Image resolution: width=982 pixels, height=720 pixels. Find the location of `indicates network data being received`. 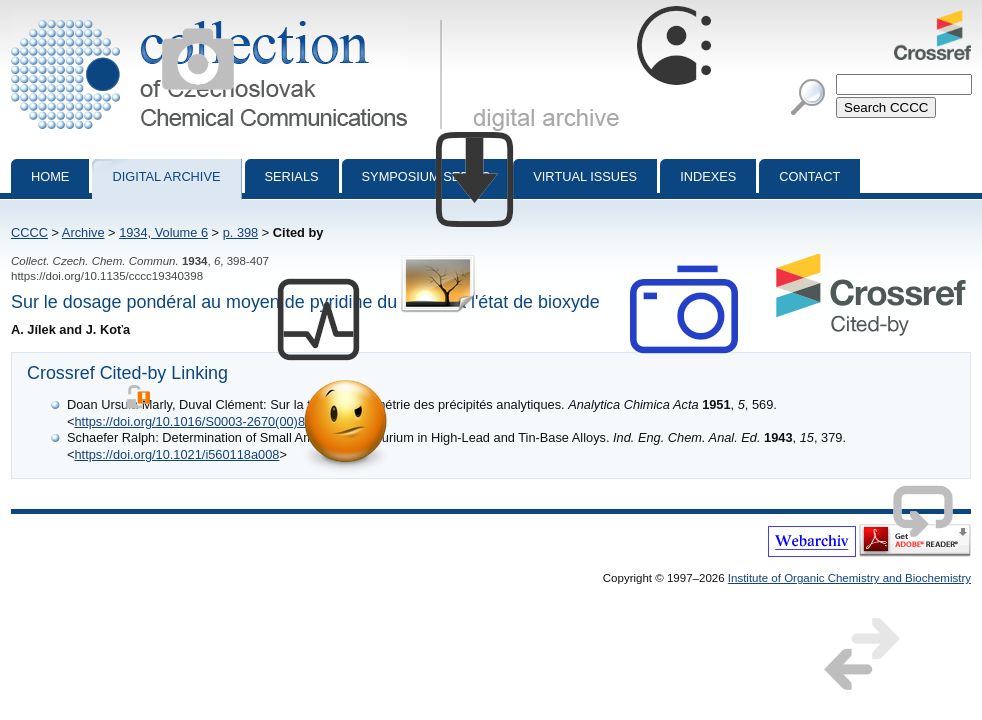

indicates network data being received is located at coordinates (862, 654).